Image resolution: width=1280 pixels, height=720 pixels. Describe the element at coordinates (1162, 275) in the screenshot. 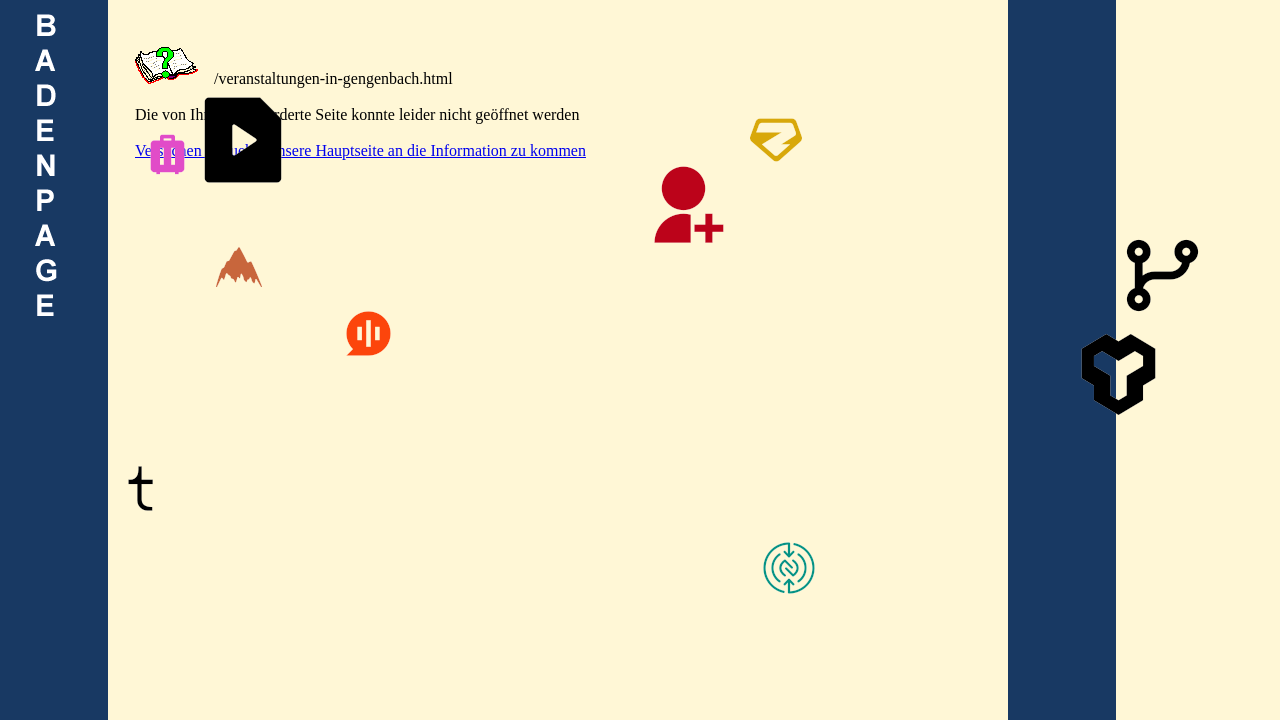

I see `view repository branches` at that location.